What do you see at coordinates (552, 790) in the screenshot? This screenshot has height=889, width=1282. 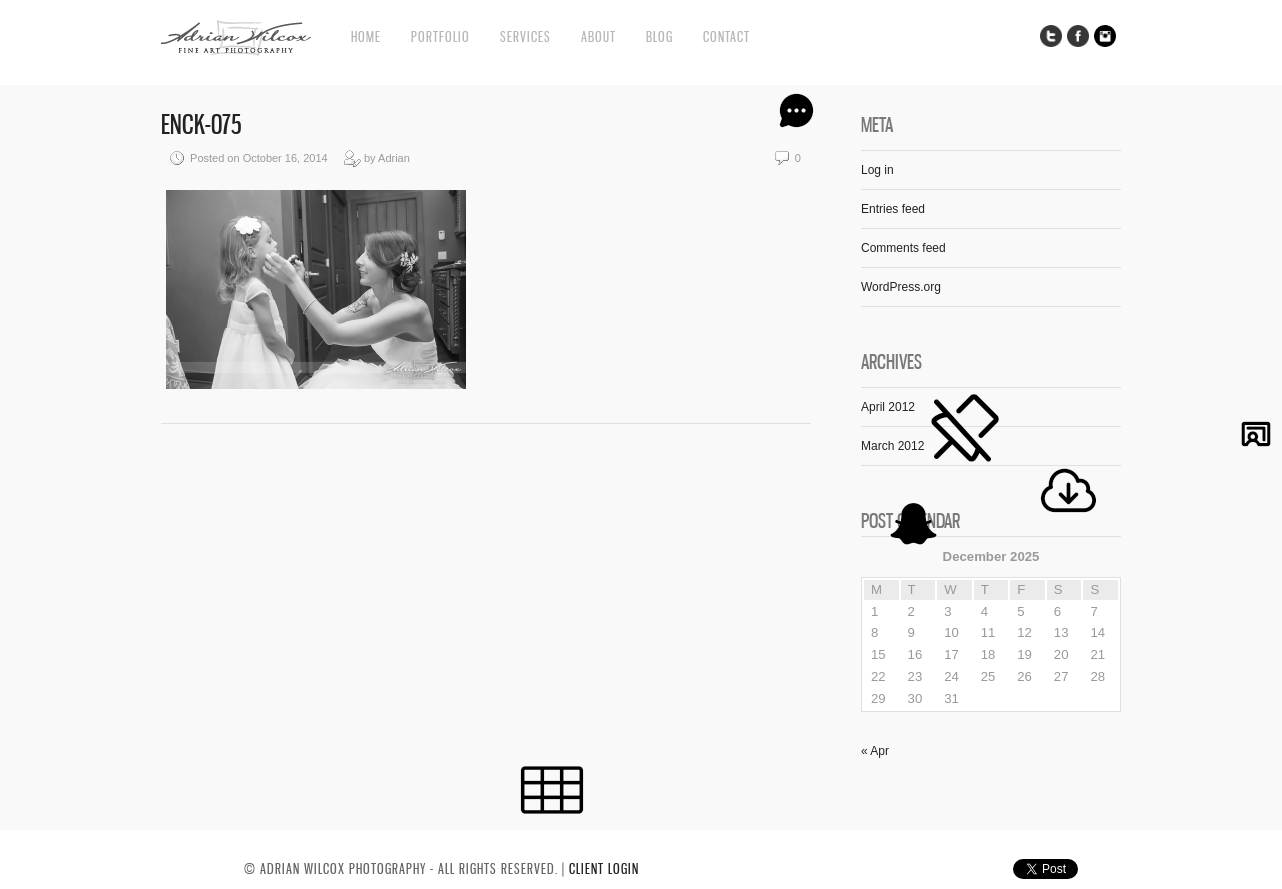 I see `view all apps or menu options` at bounding box center [552, 790].